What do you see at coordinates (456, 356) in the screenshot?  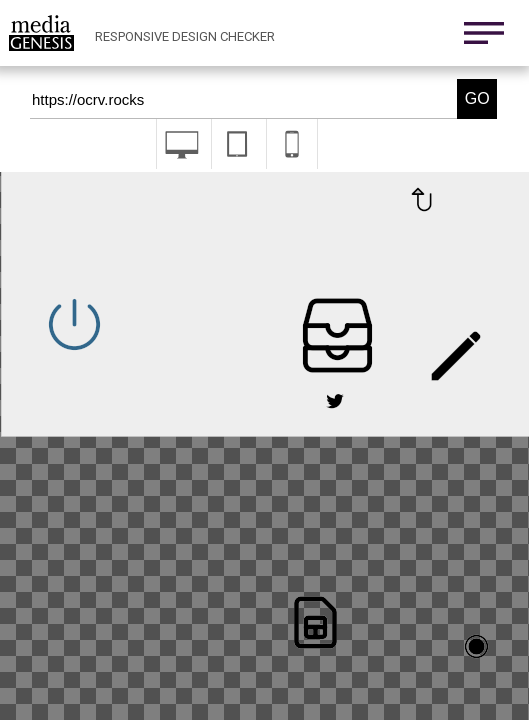 I see `edit content or settings` at bounding box center [456, 356].